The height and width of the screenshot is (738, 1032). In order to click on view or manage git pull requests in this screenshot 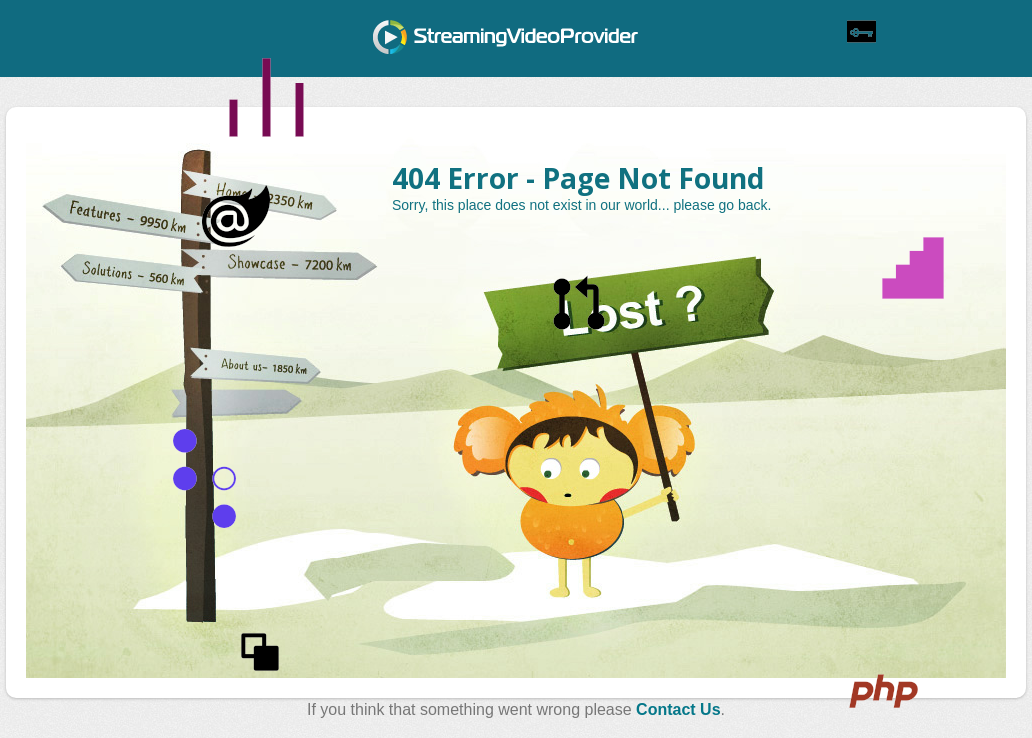, I will do `click(579, 304)`.